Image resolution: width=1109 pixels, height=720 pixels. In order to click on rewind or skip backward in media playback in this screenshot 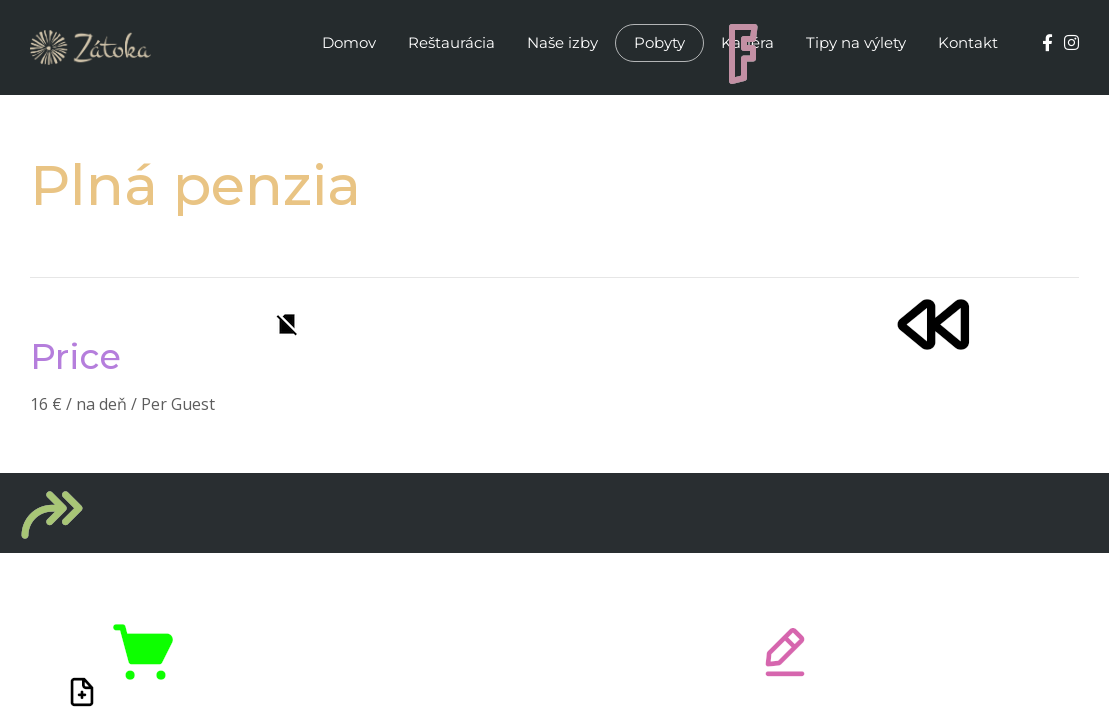, I will do `click(937, 324)`.